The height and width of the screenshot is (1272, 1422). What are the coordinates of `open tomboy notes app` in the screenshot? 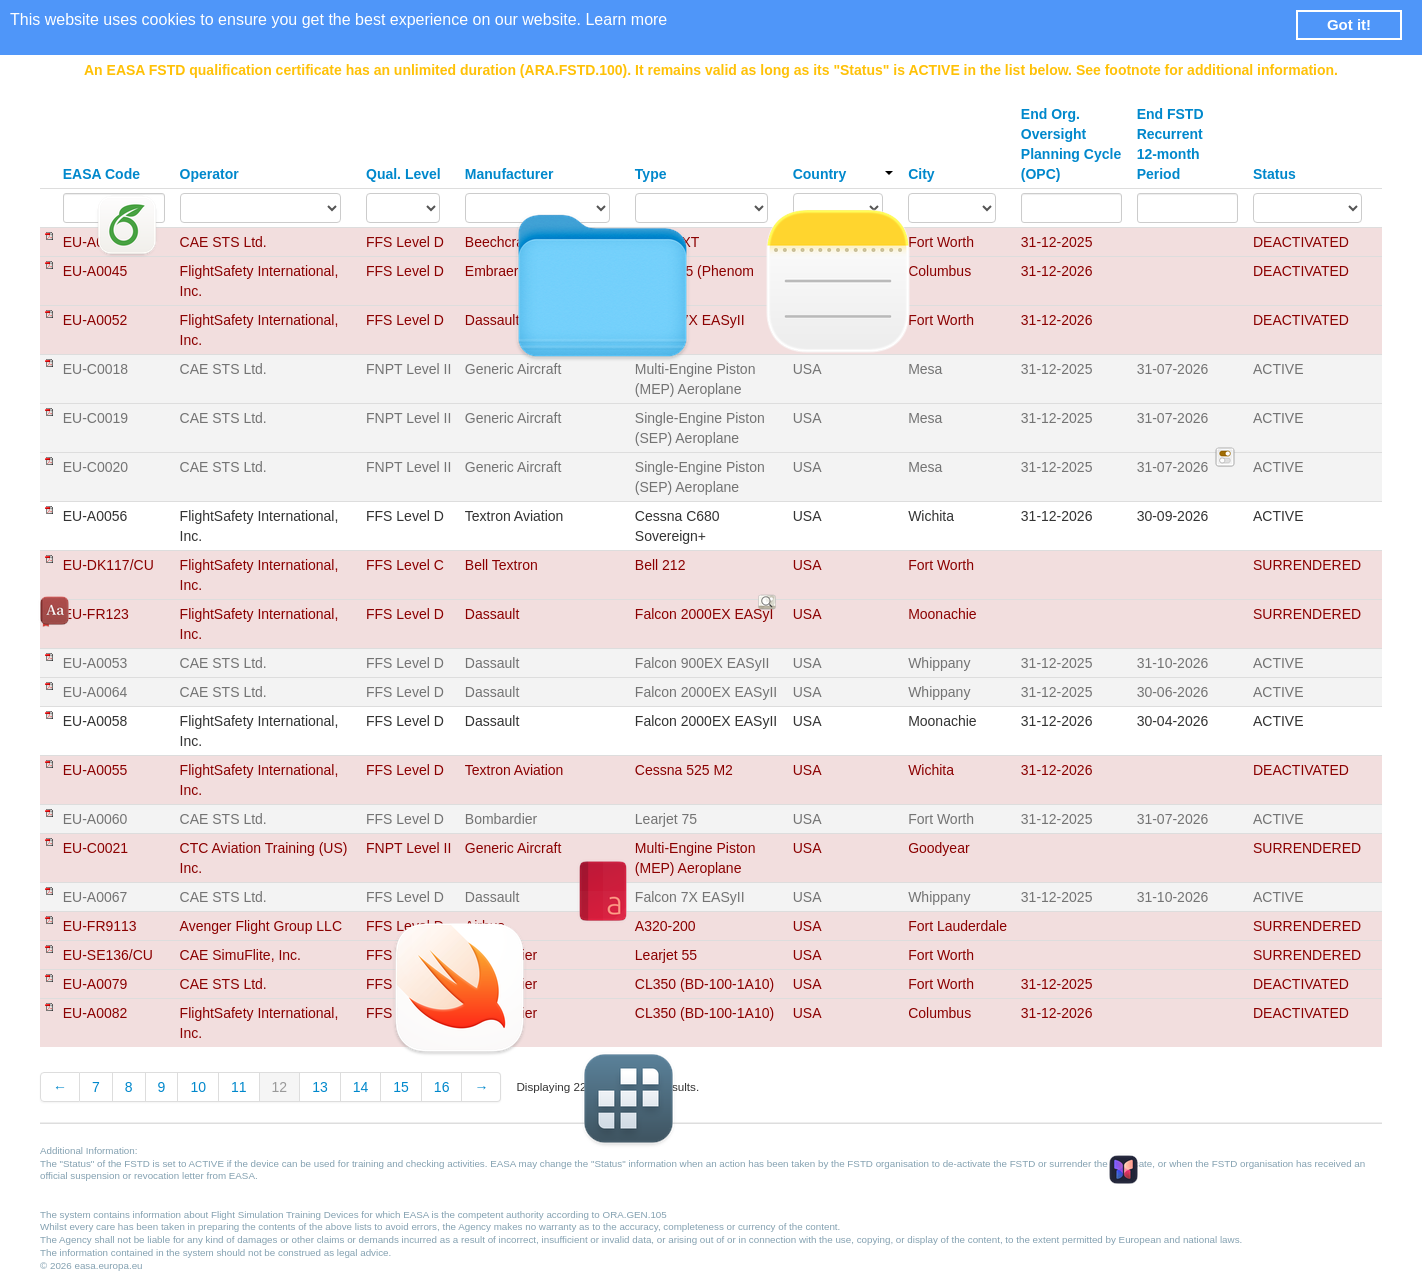 It's located at (838, 281).